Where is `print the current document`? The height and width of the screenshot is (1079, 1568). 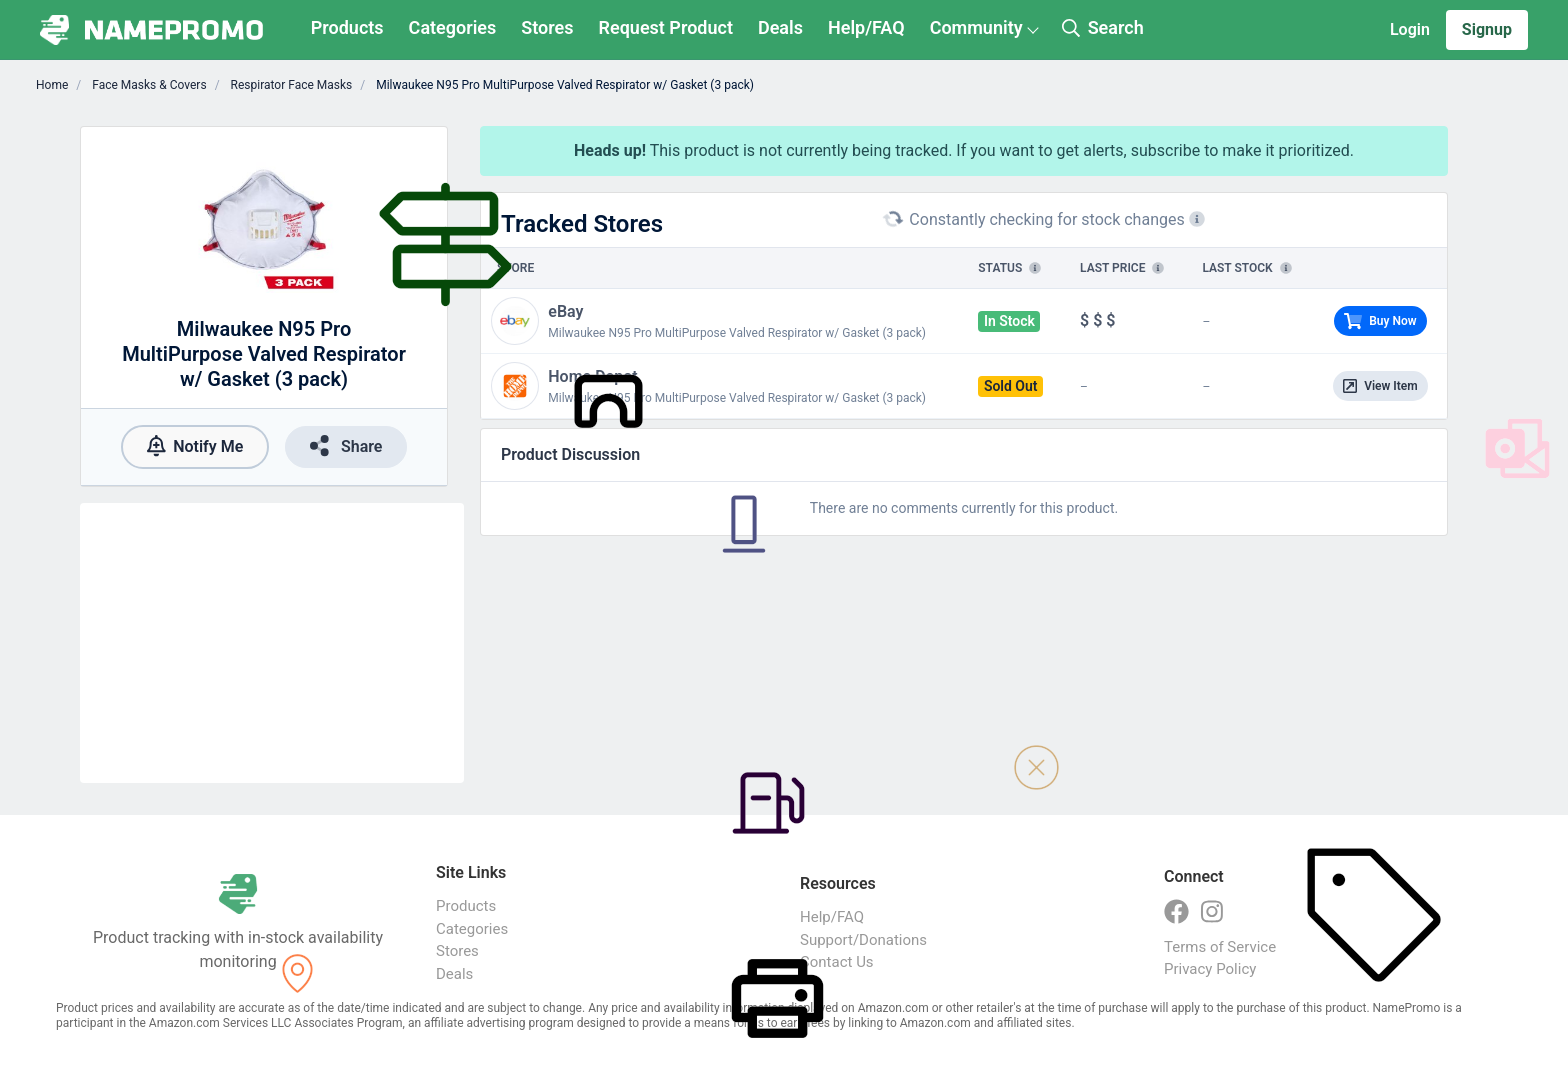 print the current document is located at coordinates (777, 998).